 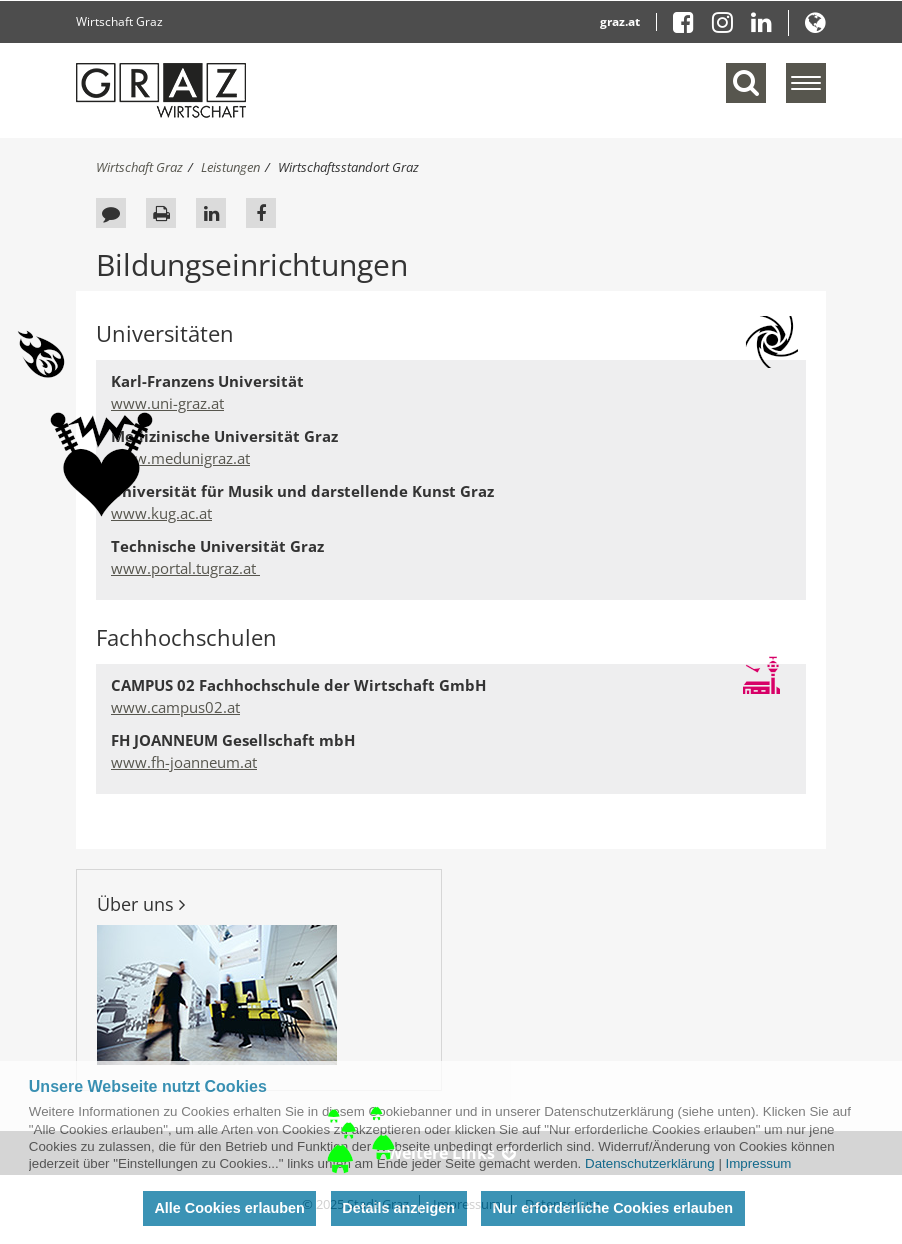 I want to click on view village or settlement on map, so click(x=361, y=1140).